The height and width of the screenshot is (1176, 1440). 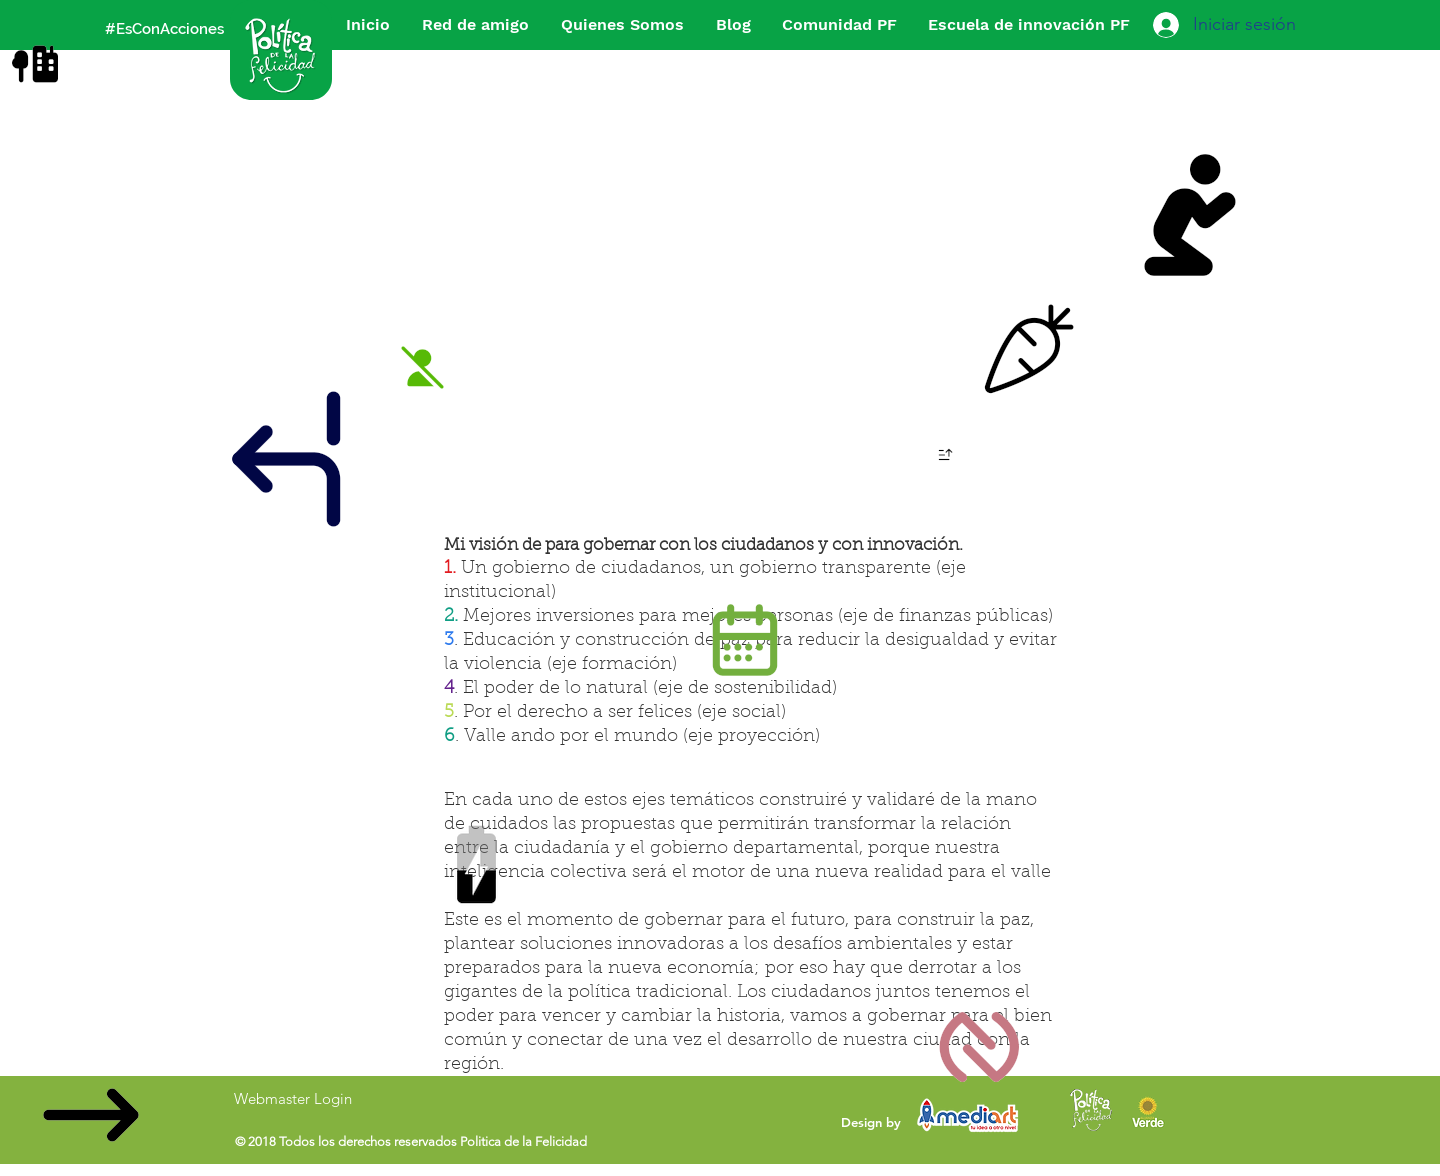 What do you see at coordinates (979, 1047) in the screenshot?
I see `tap to enable NFC connectivity` at bounding box center [979, 1047].